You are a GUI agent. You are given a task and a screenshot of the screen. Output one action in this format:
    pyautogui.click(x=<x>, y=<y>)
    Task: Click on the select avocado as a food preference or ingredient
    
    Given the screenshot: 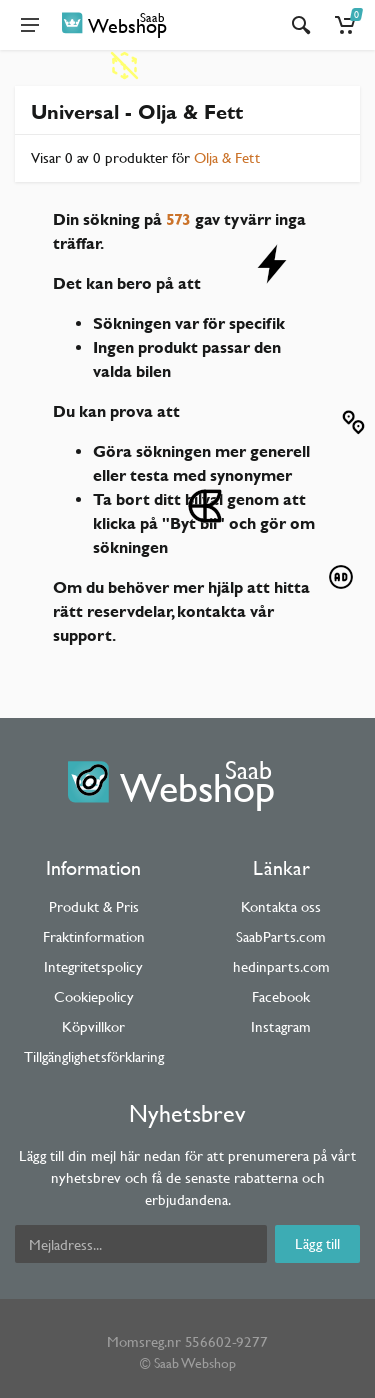 What is the action you would take?
    pyautogui.click(x=92, y=780)
    